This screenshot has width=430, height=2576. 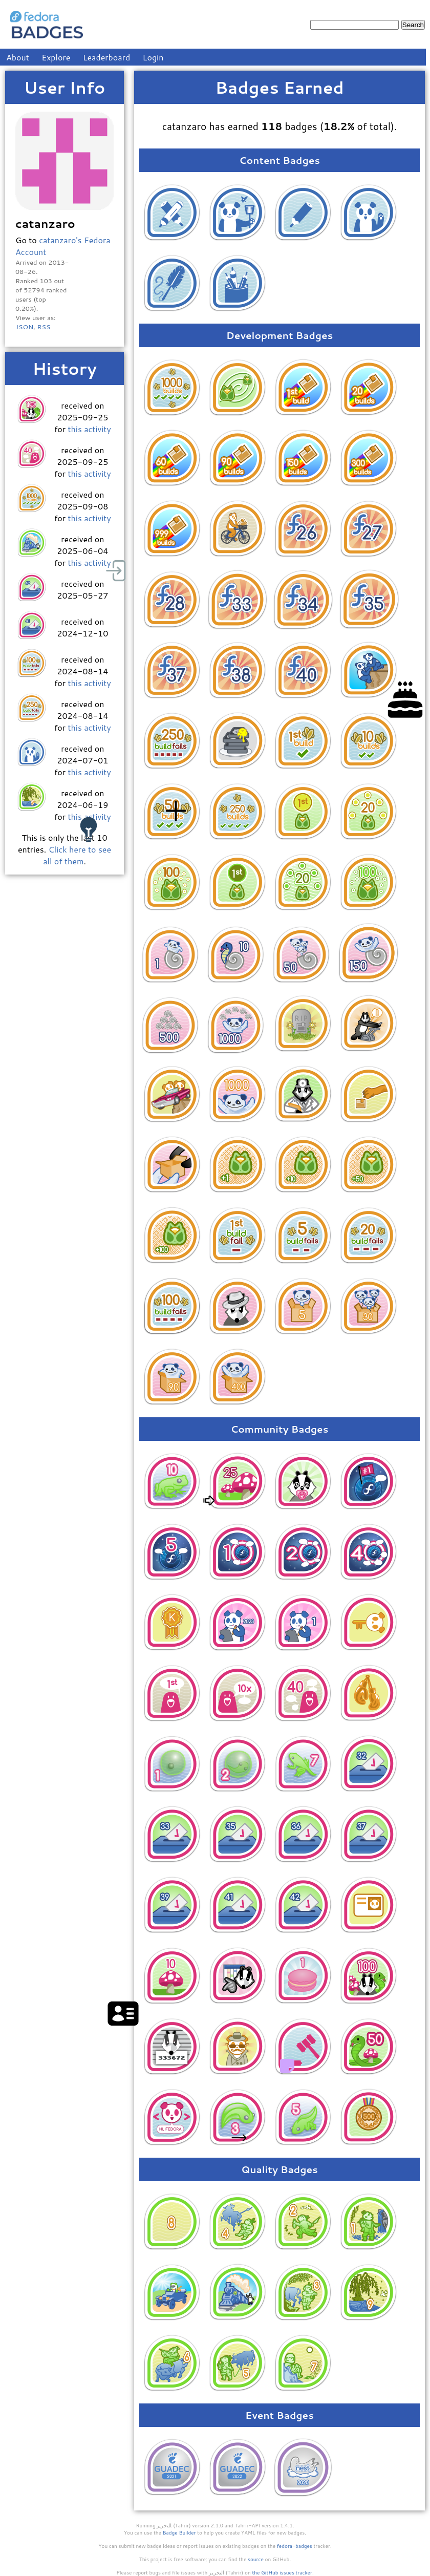 What do you see at coordinates (123, 2013) in the screenshot?
I see `view your profile or ID card` at bounding box center [123, 2013].